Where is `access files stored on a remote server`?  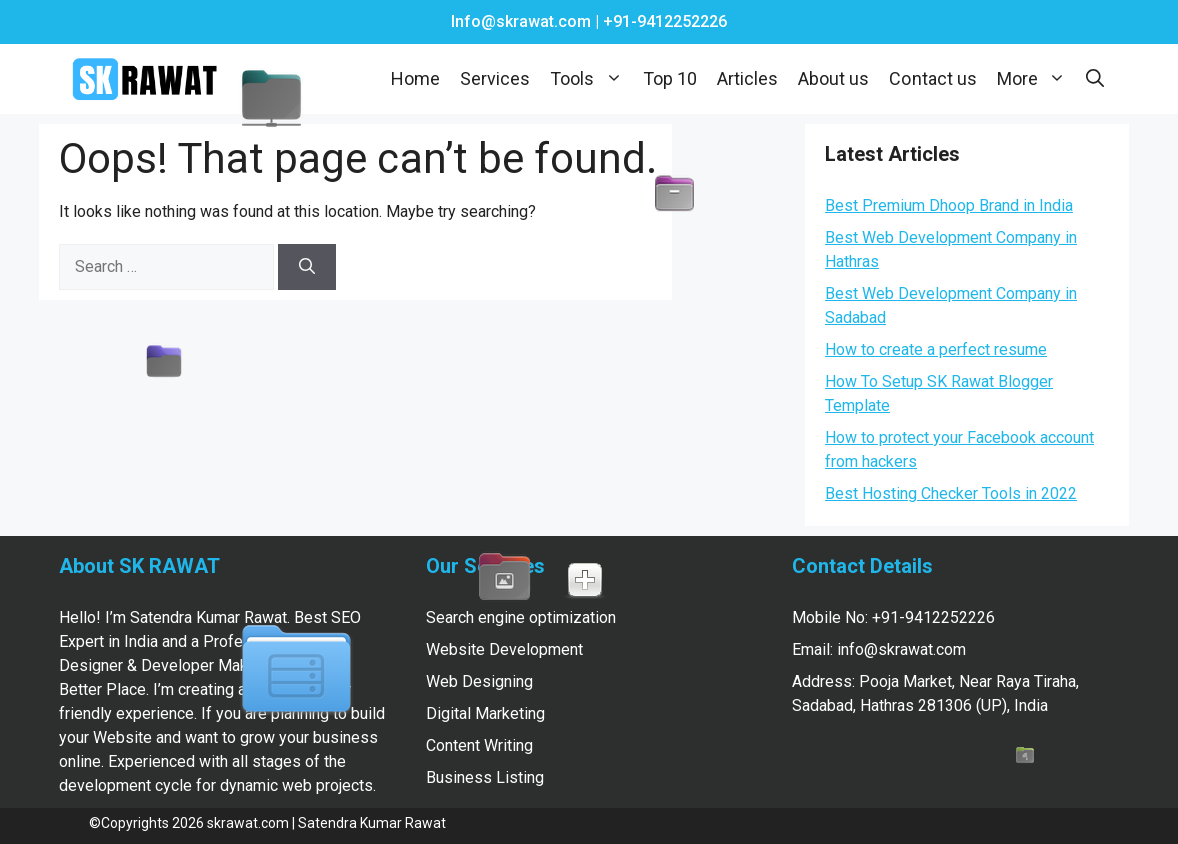 access files stored on a remote server is located at coordinates (271, 97).